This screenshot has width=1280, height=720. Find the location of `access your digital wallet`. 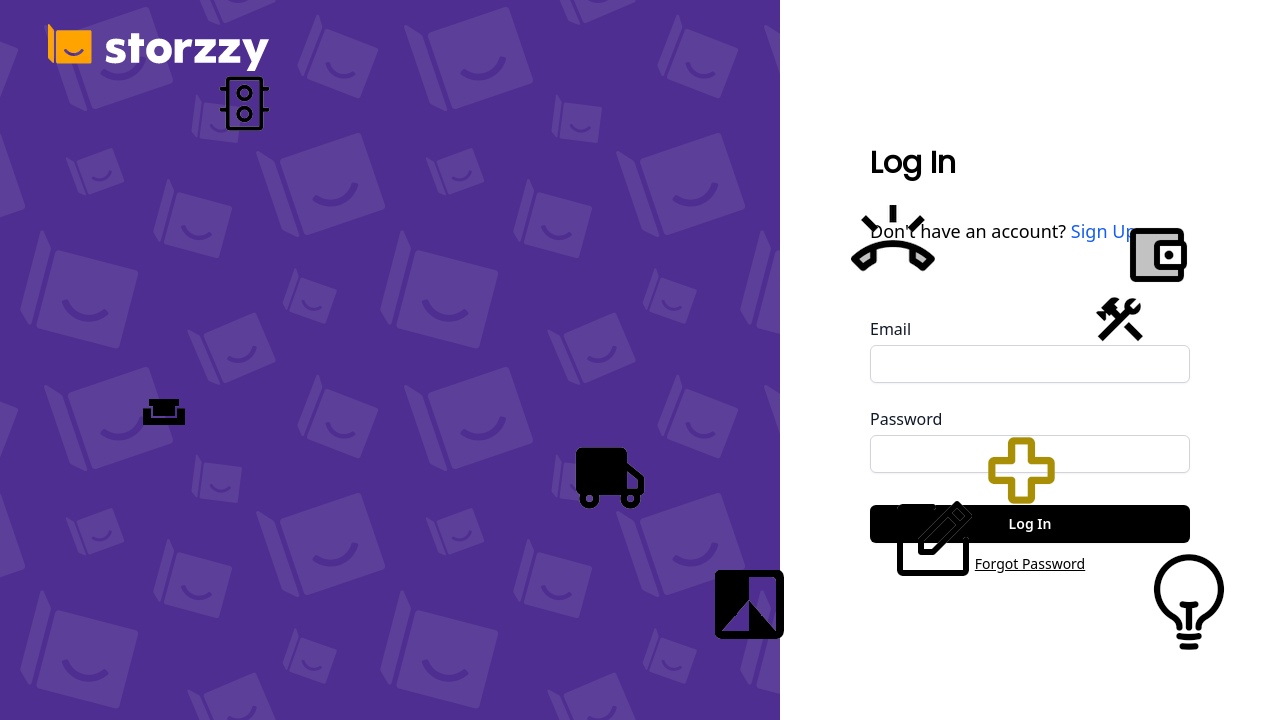

access your digital wallet is located at coordinates (1157, 255).